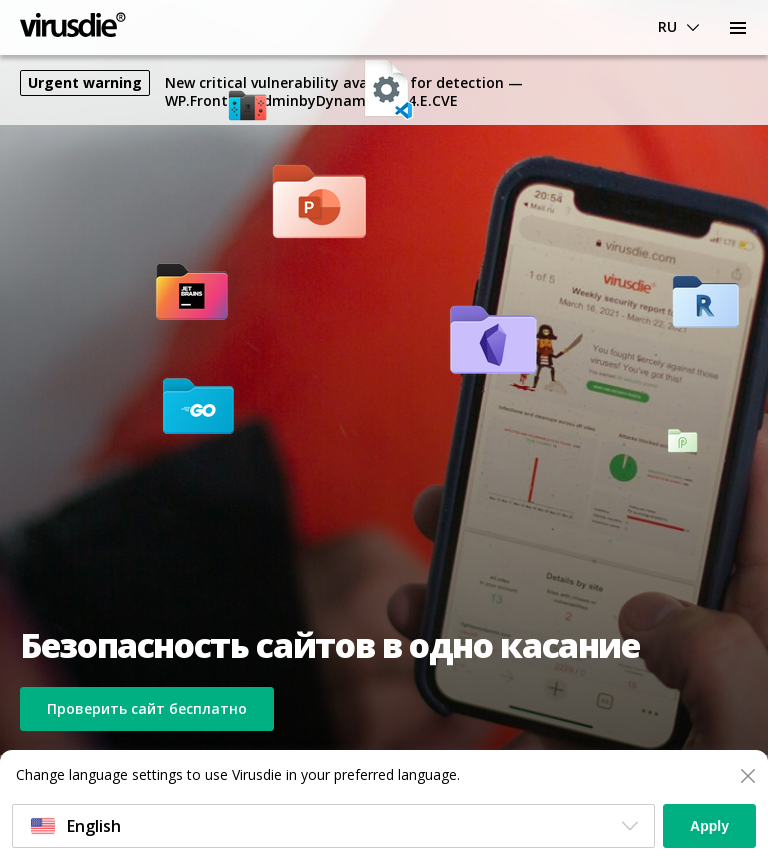  What do you see at coordinates (198, 408) in the screenshot?
I see `open folder containing Go language projects` at bounding box center [198, 408].